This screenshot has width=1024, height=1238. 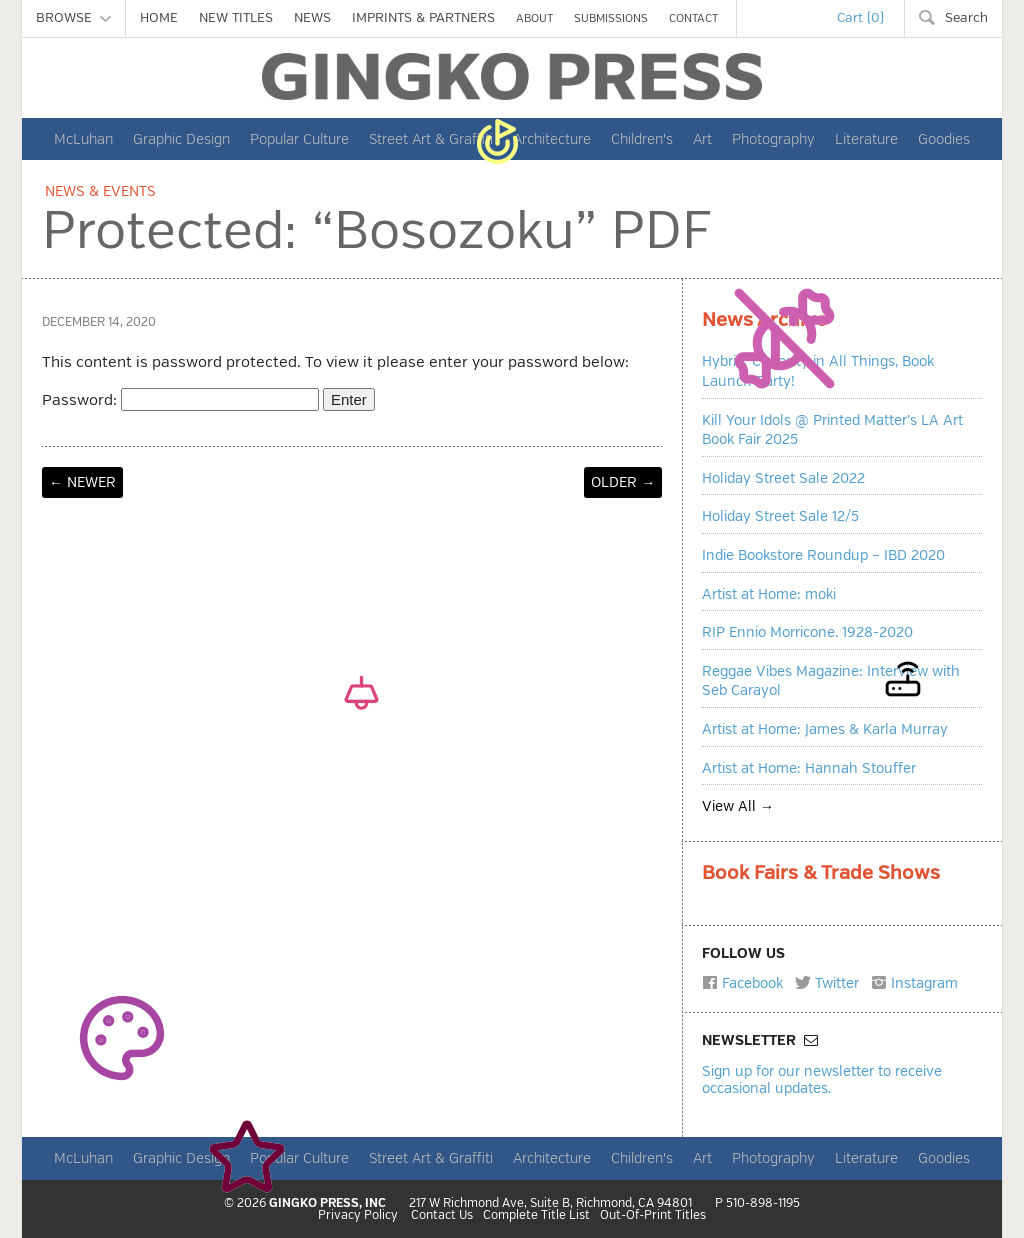 What do you see at coordinates (361, 694) in the screenshot?
I see `toggle ceiling light on or off` at bounding box center [361, 694].